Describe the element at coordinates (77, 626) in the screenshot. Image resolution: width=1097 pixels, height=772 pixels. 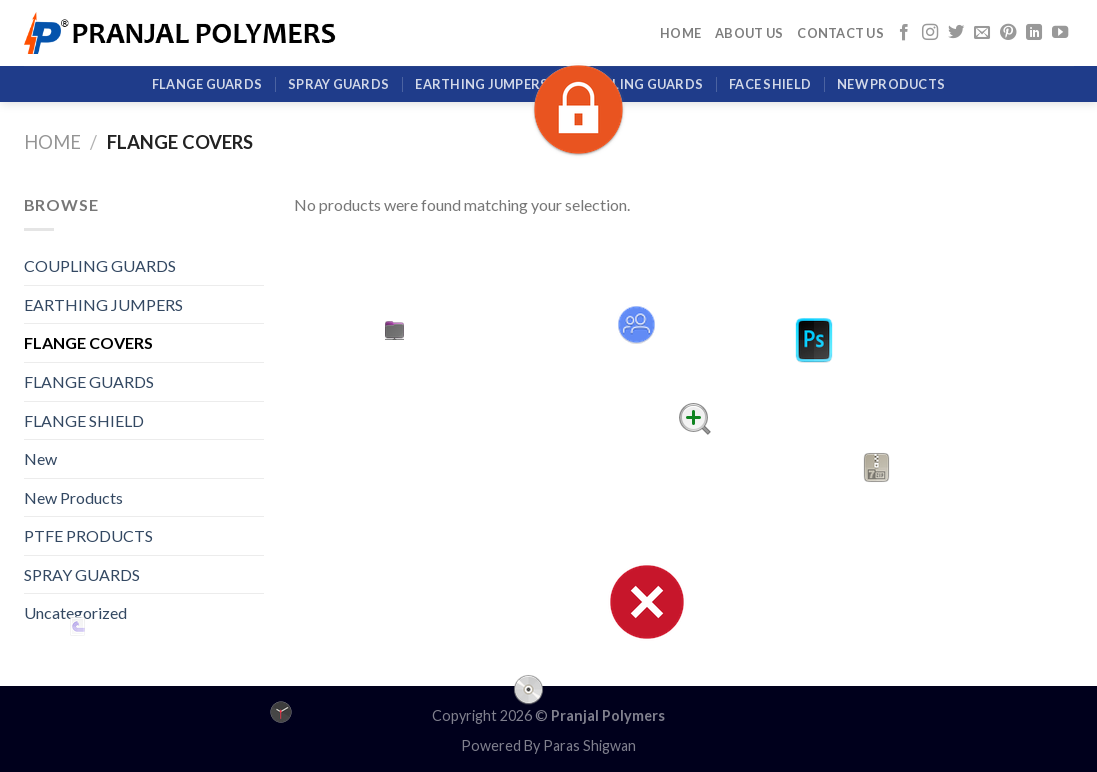
I see `a bittorrent torrent file` at that location.